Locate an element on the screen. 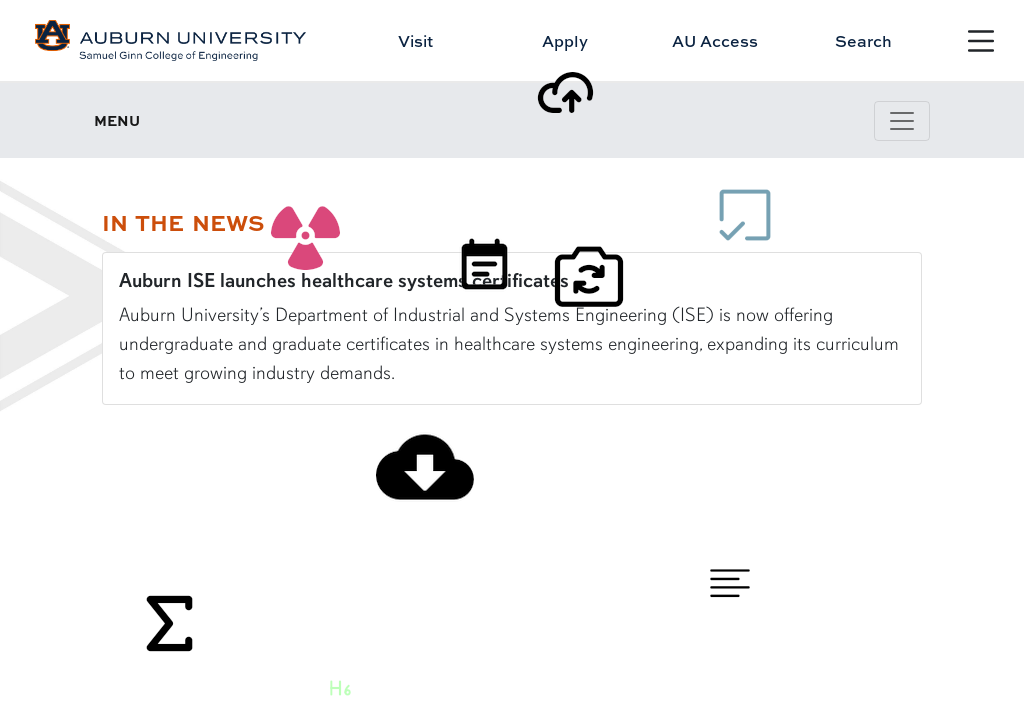 Image resolution: width=1024 pixels, height=720 pixels. calculate sum or total is located at coordinates (169, 623).